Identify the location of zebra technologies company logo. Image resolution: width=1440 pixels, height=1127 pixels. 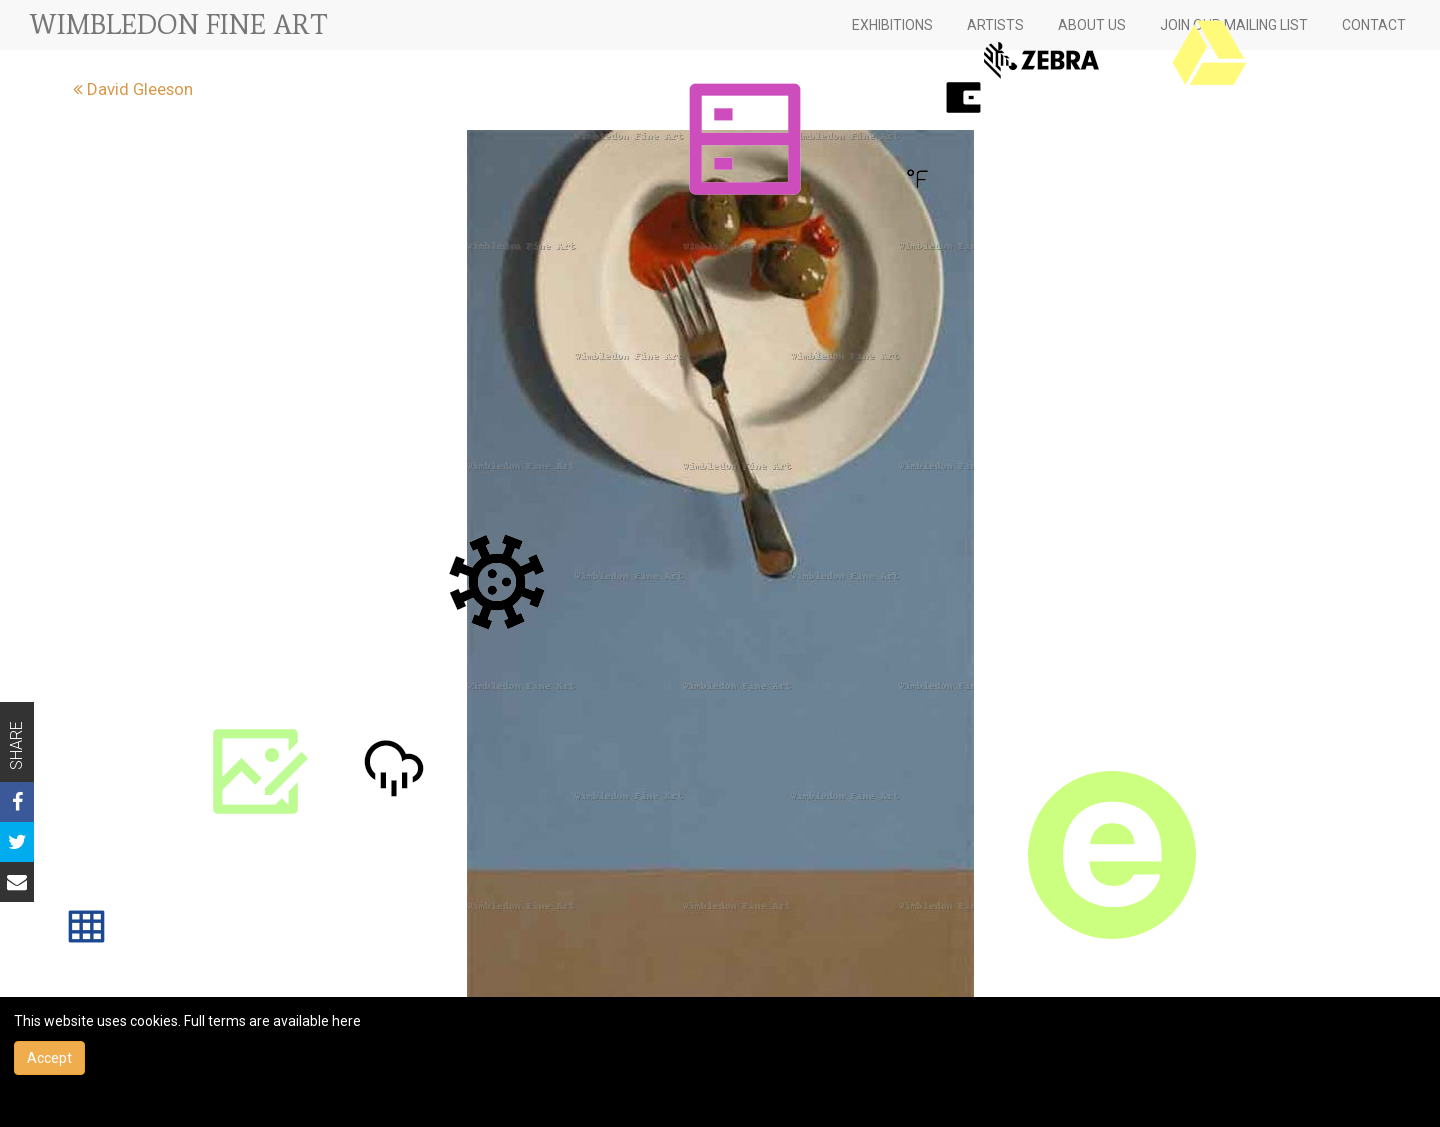
(1041, 60).